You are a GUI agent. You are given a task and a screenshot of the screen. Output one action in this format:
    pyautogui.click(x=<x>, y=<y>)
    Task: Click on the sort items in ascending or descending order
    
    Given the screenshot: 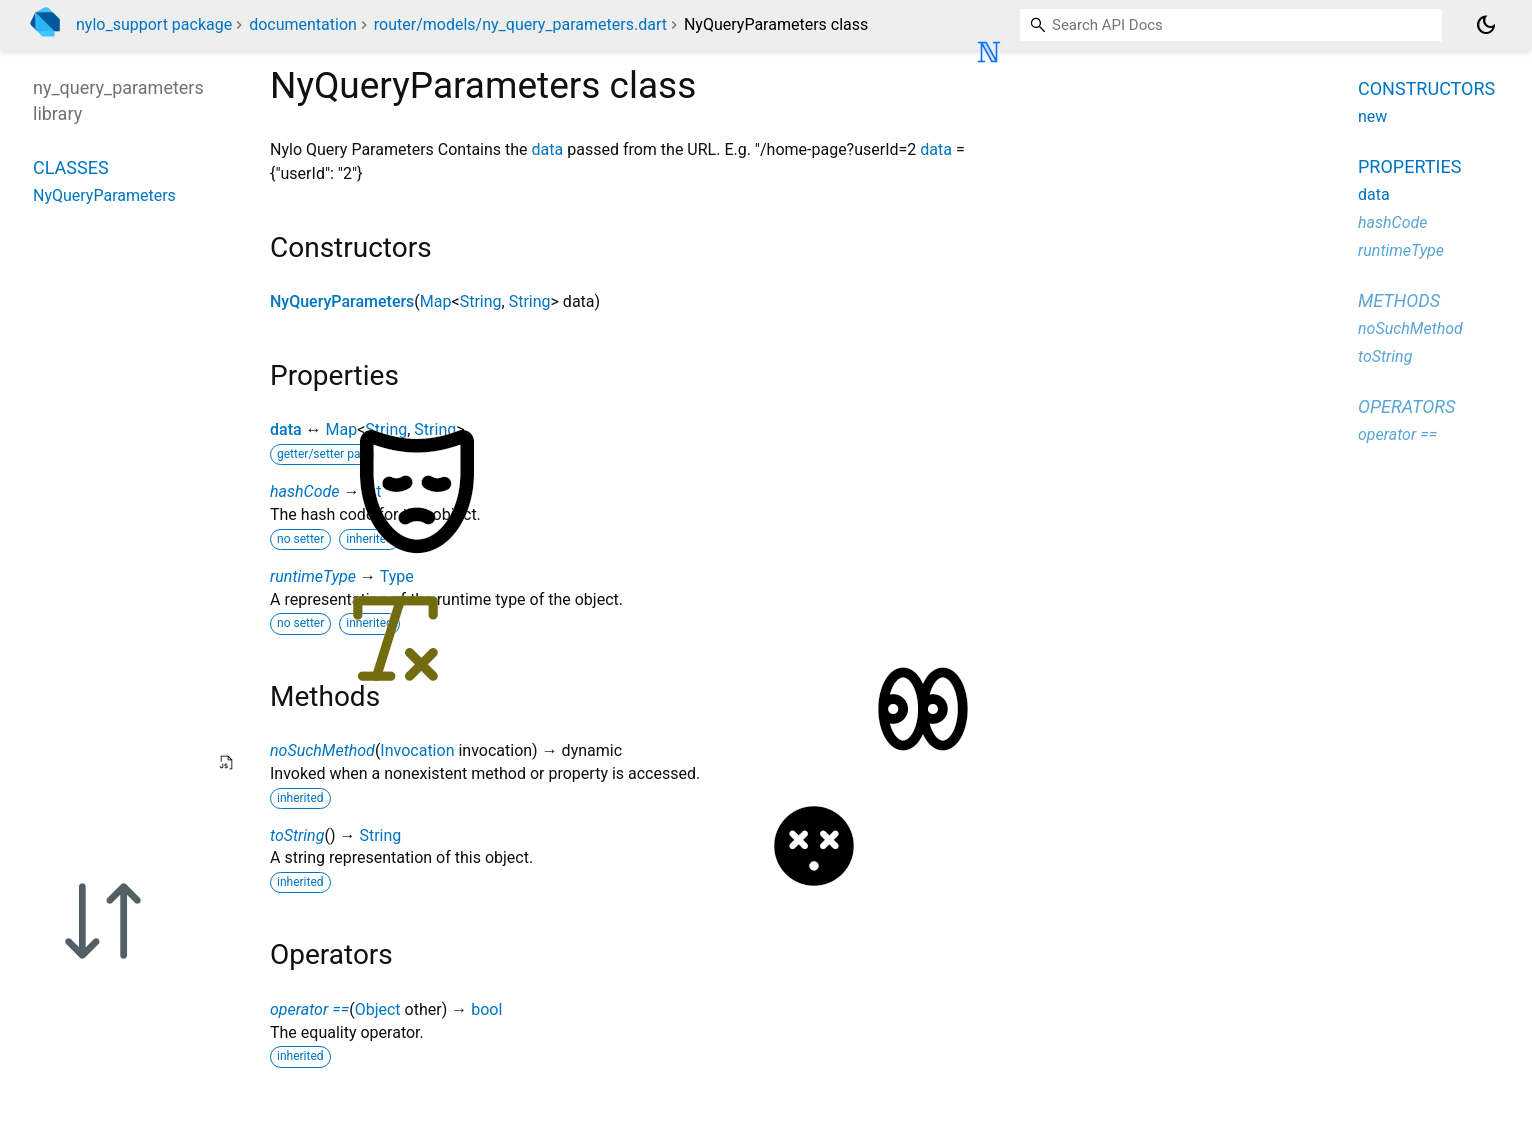 What is the action you would take?
    pyautogui.click(x=103, y=921)
    